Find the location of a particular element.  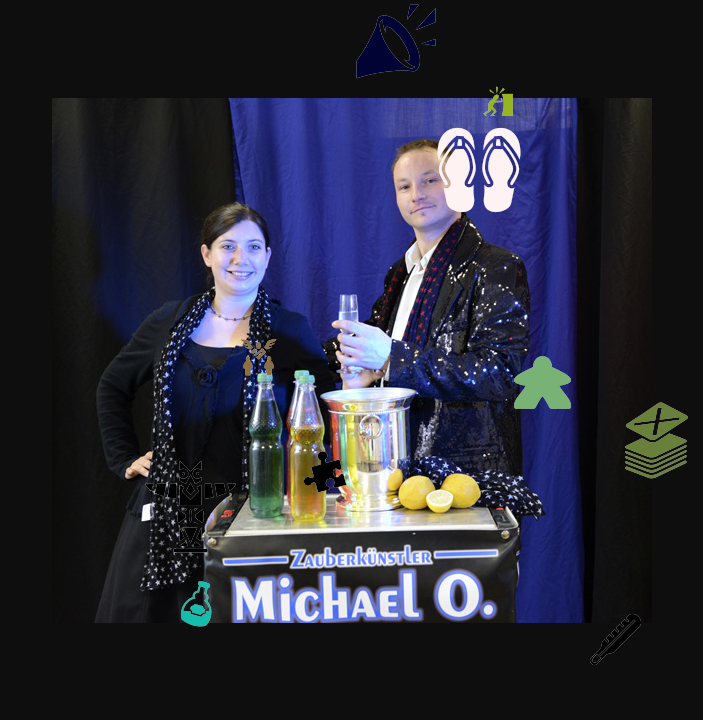

access tribal or cultural game content is located at coordinates (190, 506).